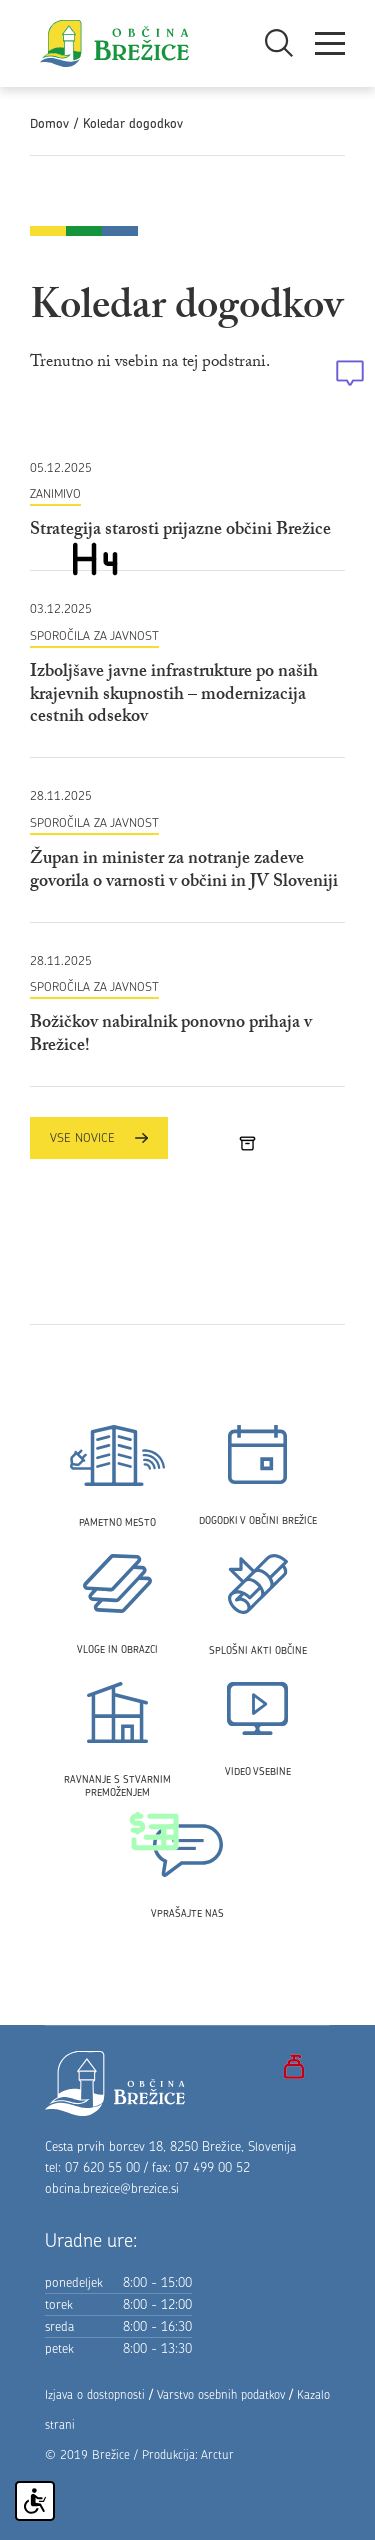  I want to click on access hand washing or hygiene instructions, so click(294, 2067).